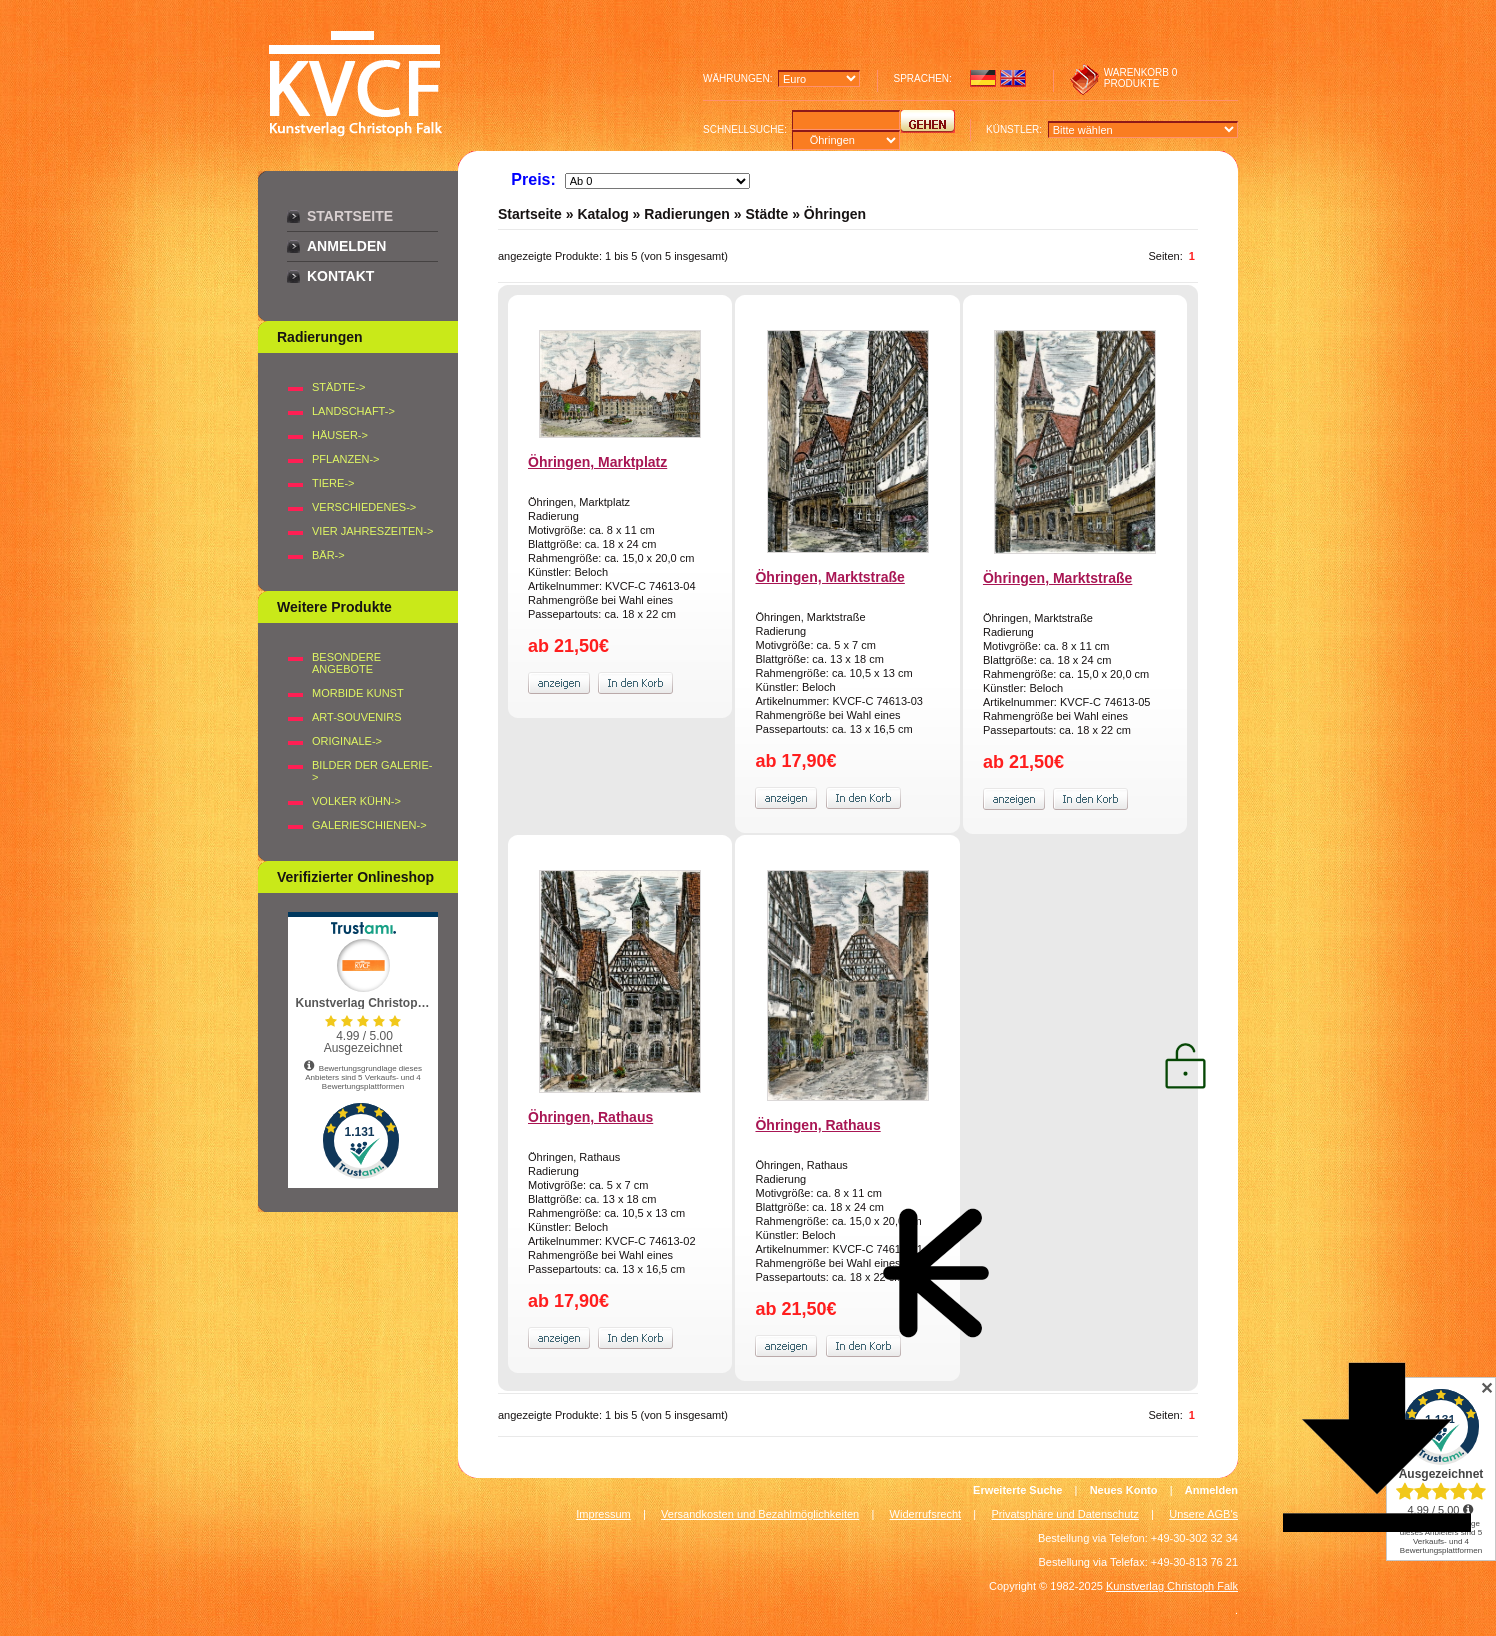 The height and width of the screenshot is (1636, 1496). I want to click on unlocked or unsecured state, so click(1185, 1068).